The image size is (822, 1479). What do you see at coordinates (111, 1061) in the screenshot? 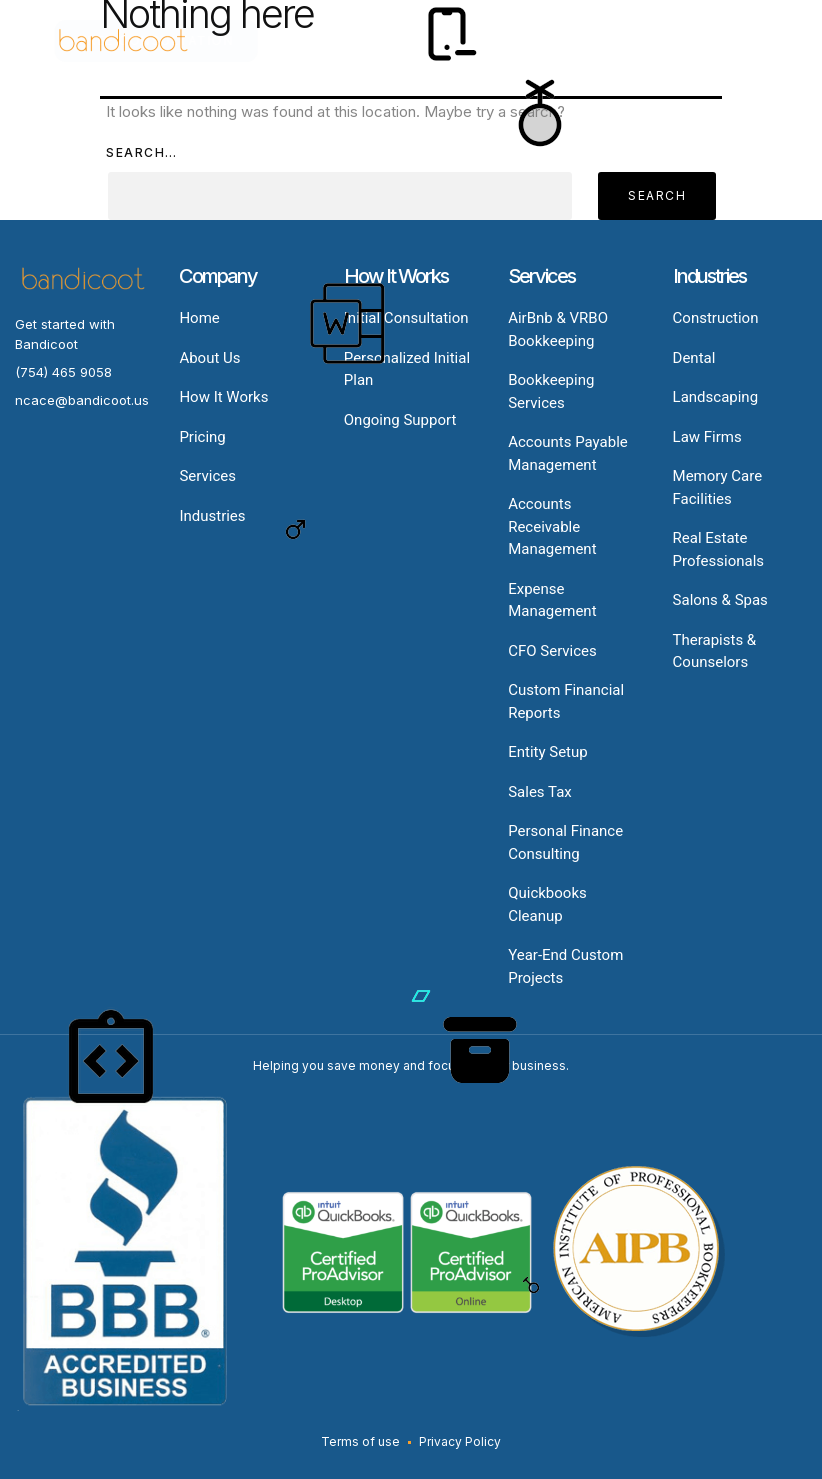
I see `view code integration instructions` at bounding box center [111, 1061].